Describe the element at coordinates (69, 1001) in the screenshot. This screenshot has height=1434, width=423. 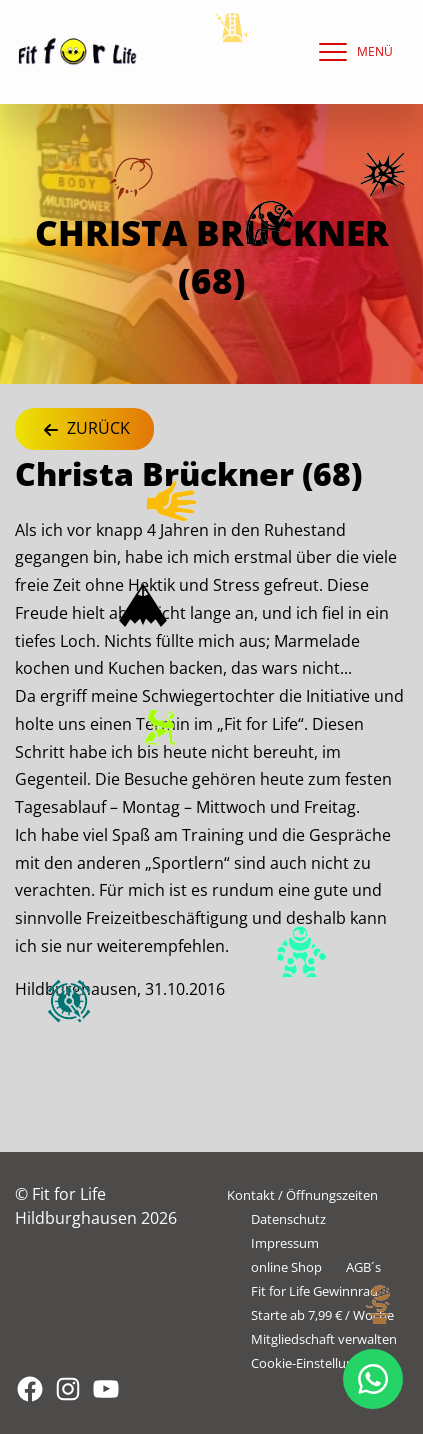
I see `access automation or scheduled task settings` at that location.